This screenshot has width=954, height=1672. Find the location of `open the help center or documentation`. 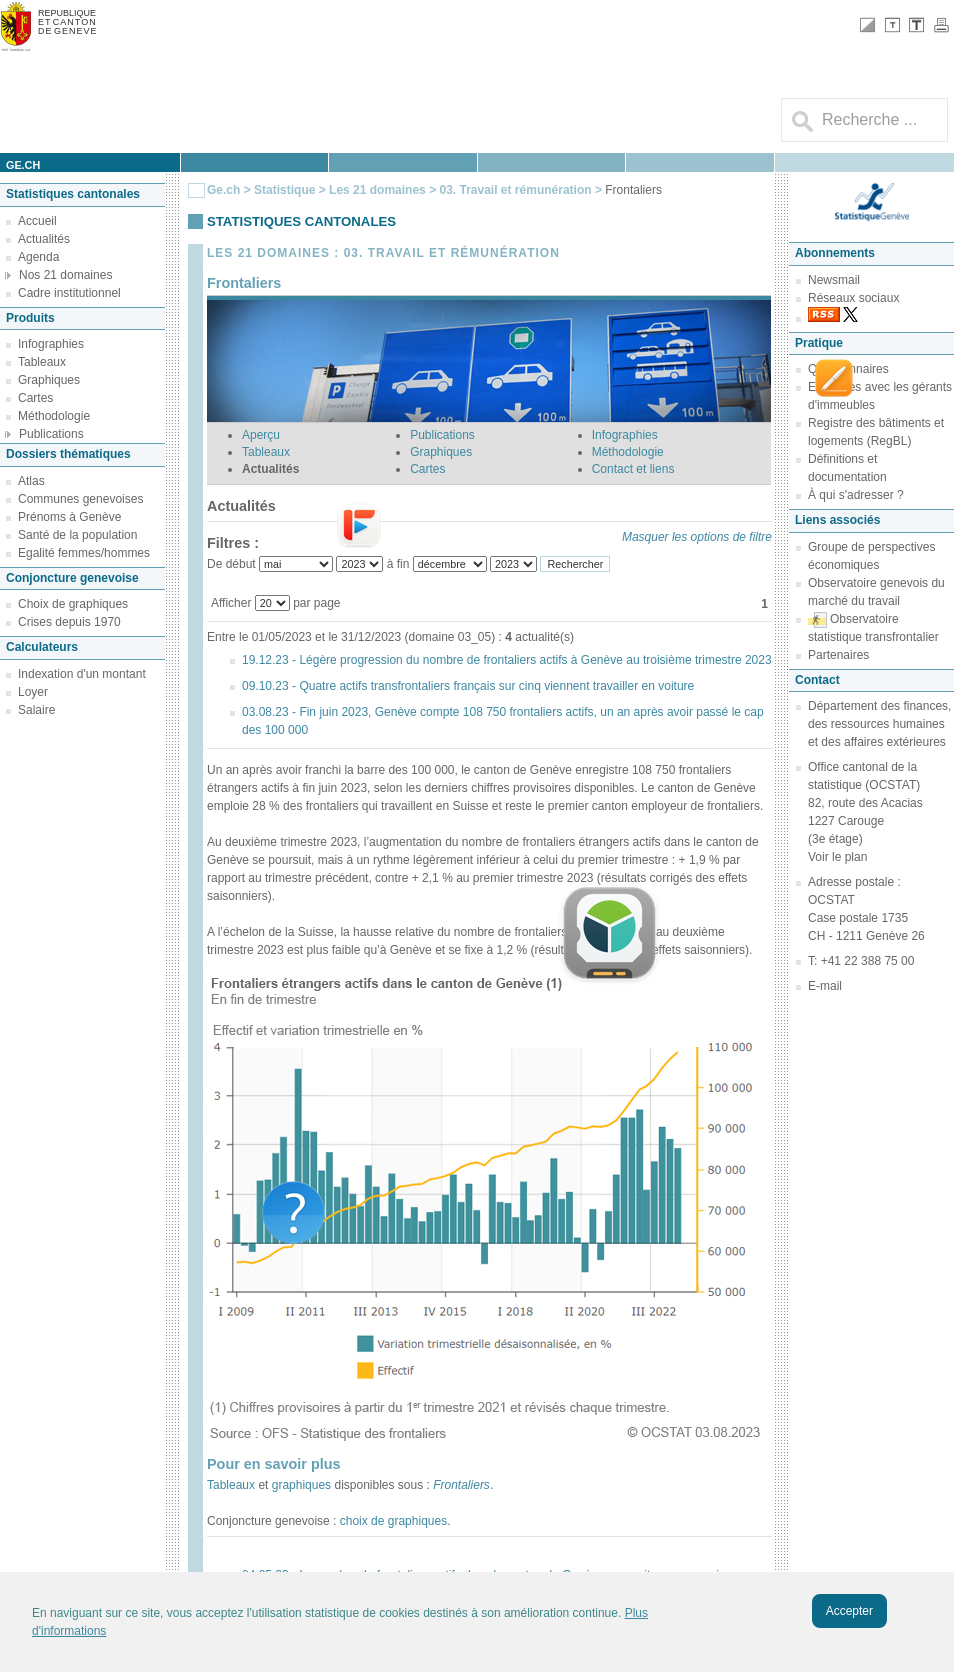

open the help center or documentation is located at coordinates (293, 1212).